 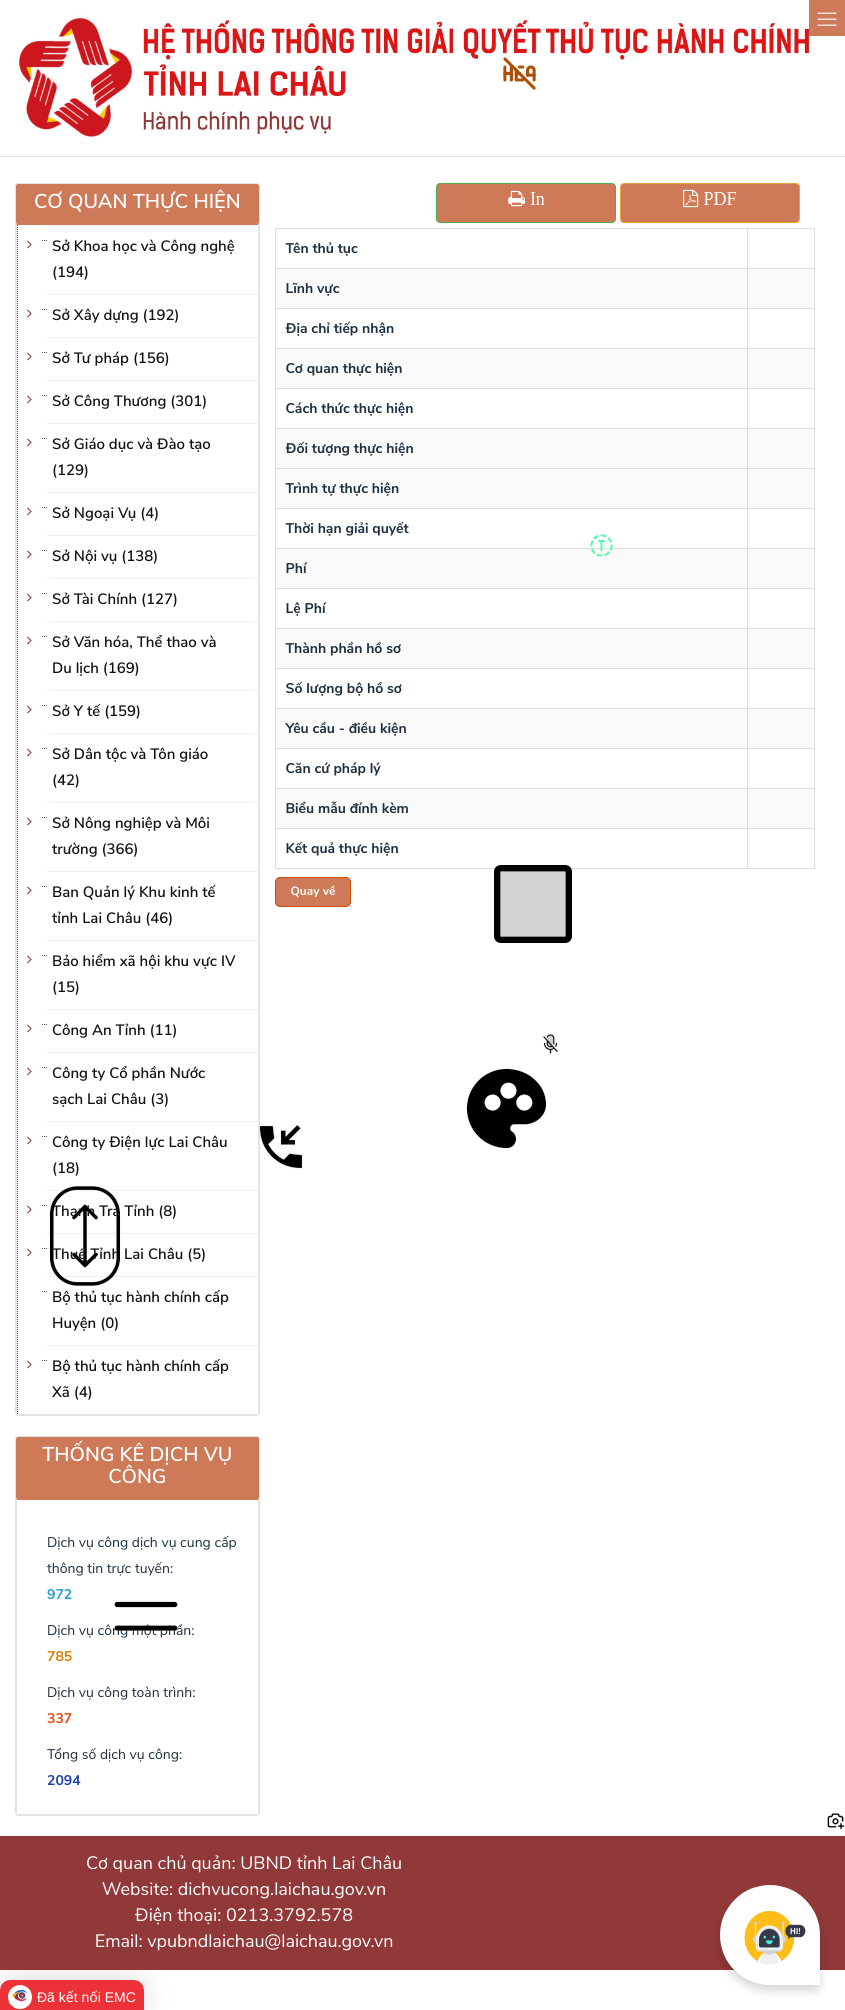 I want to click on indicates text formatting or typography options, so click(x=601, y=545).